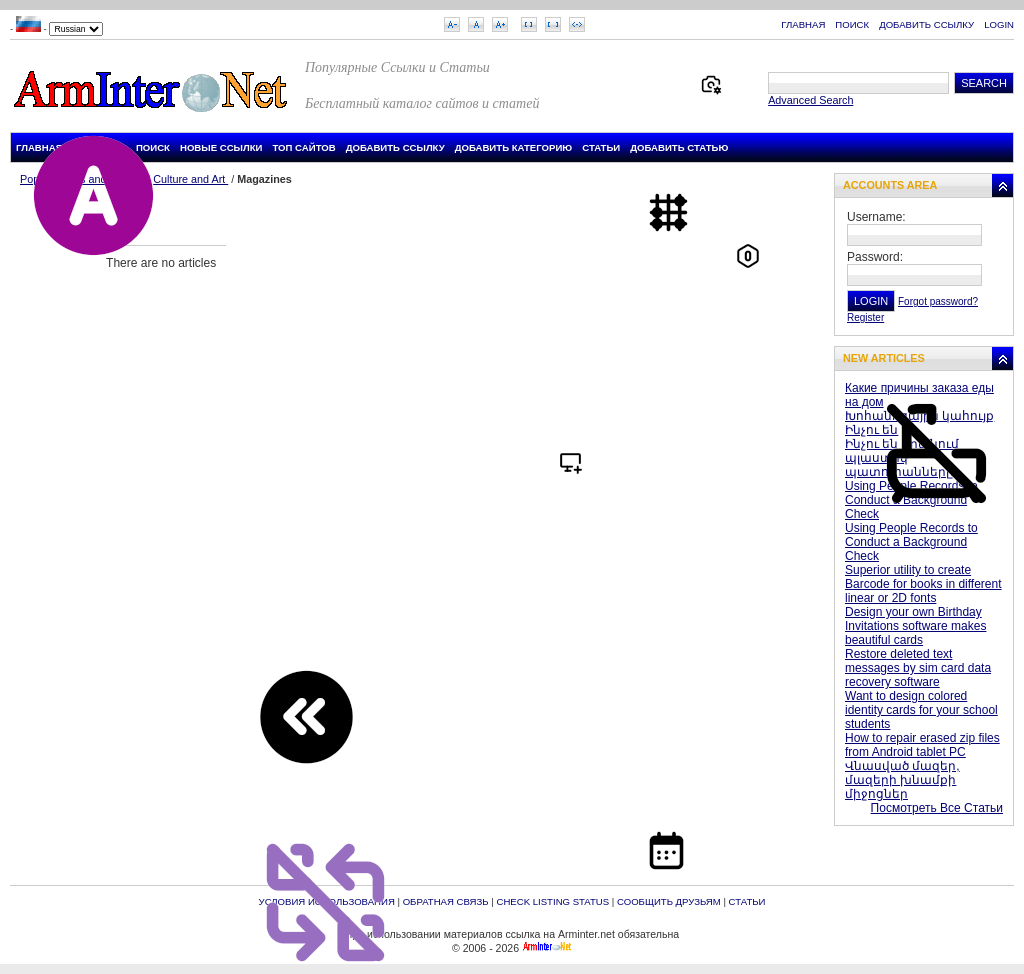 Image resolution: width=1024 pixels, height=974 pixels. Describe the element at coordinates (570, 462) in the screenshot. I see `add a new desktop or monitor` at that location.